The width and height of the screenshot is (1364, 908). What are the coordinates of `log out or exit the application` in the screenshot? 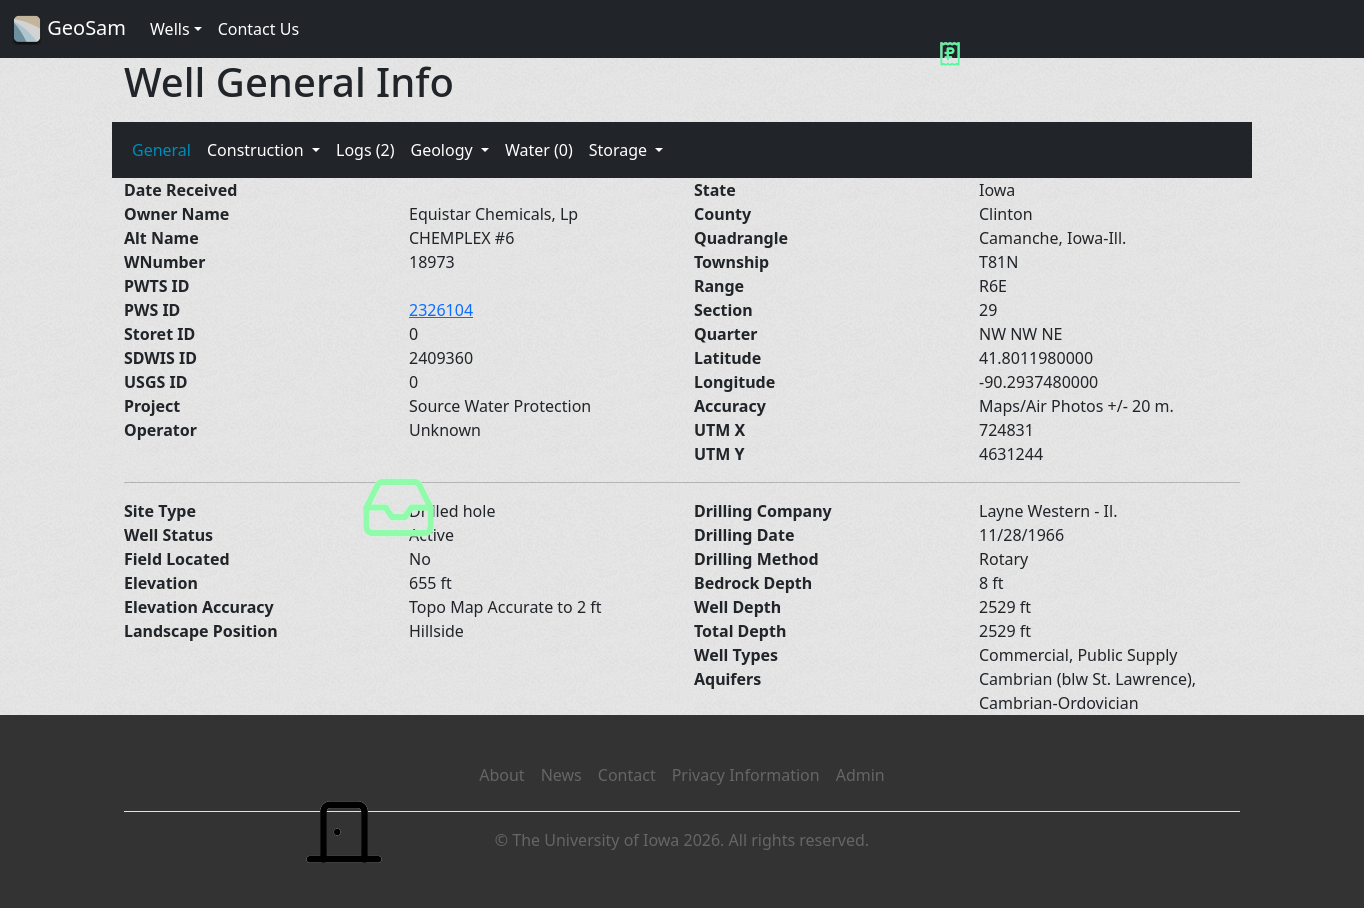 It's located at (344, 832).